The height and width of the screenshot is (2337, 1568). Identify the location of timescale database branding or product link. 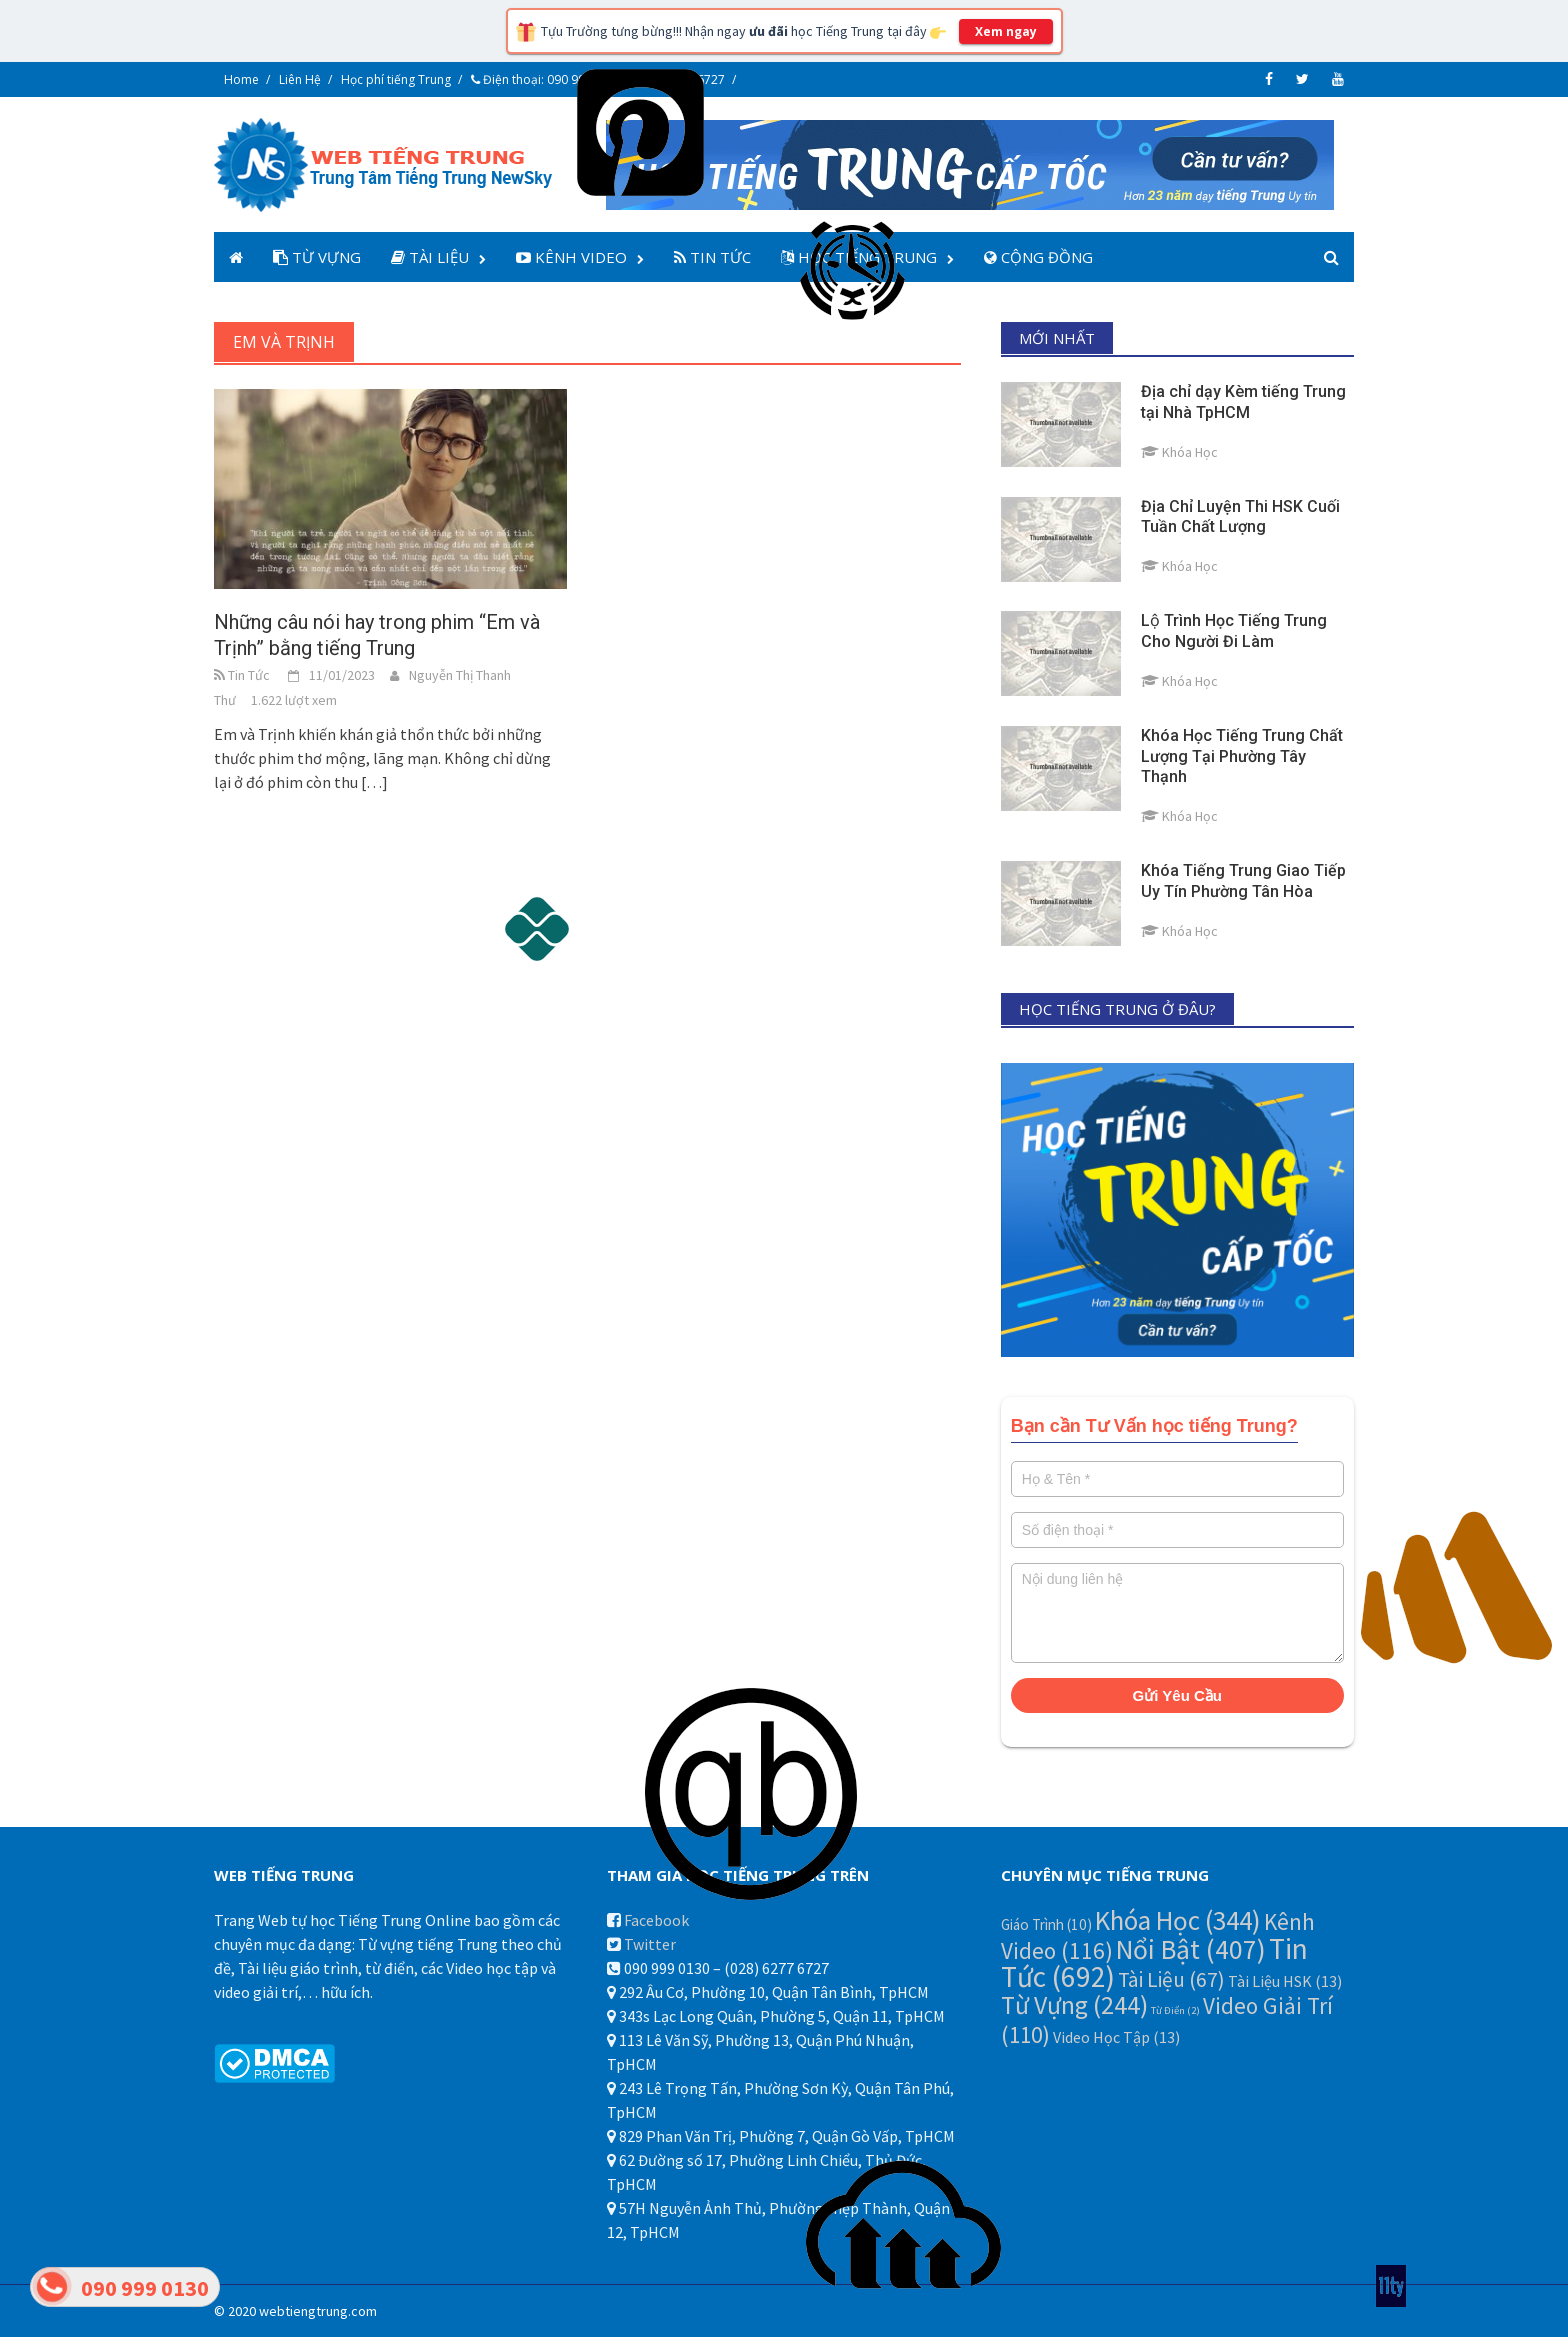
(852, 270).